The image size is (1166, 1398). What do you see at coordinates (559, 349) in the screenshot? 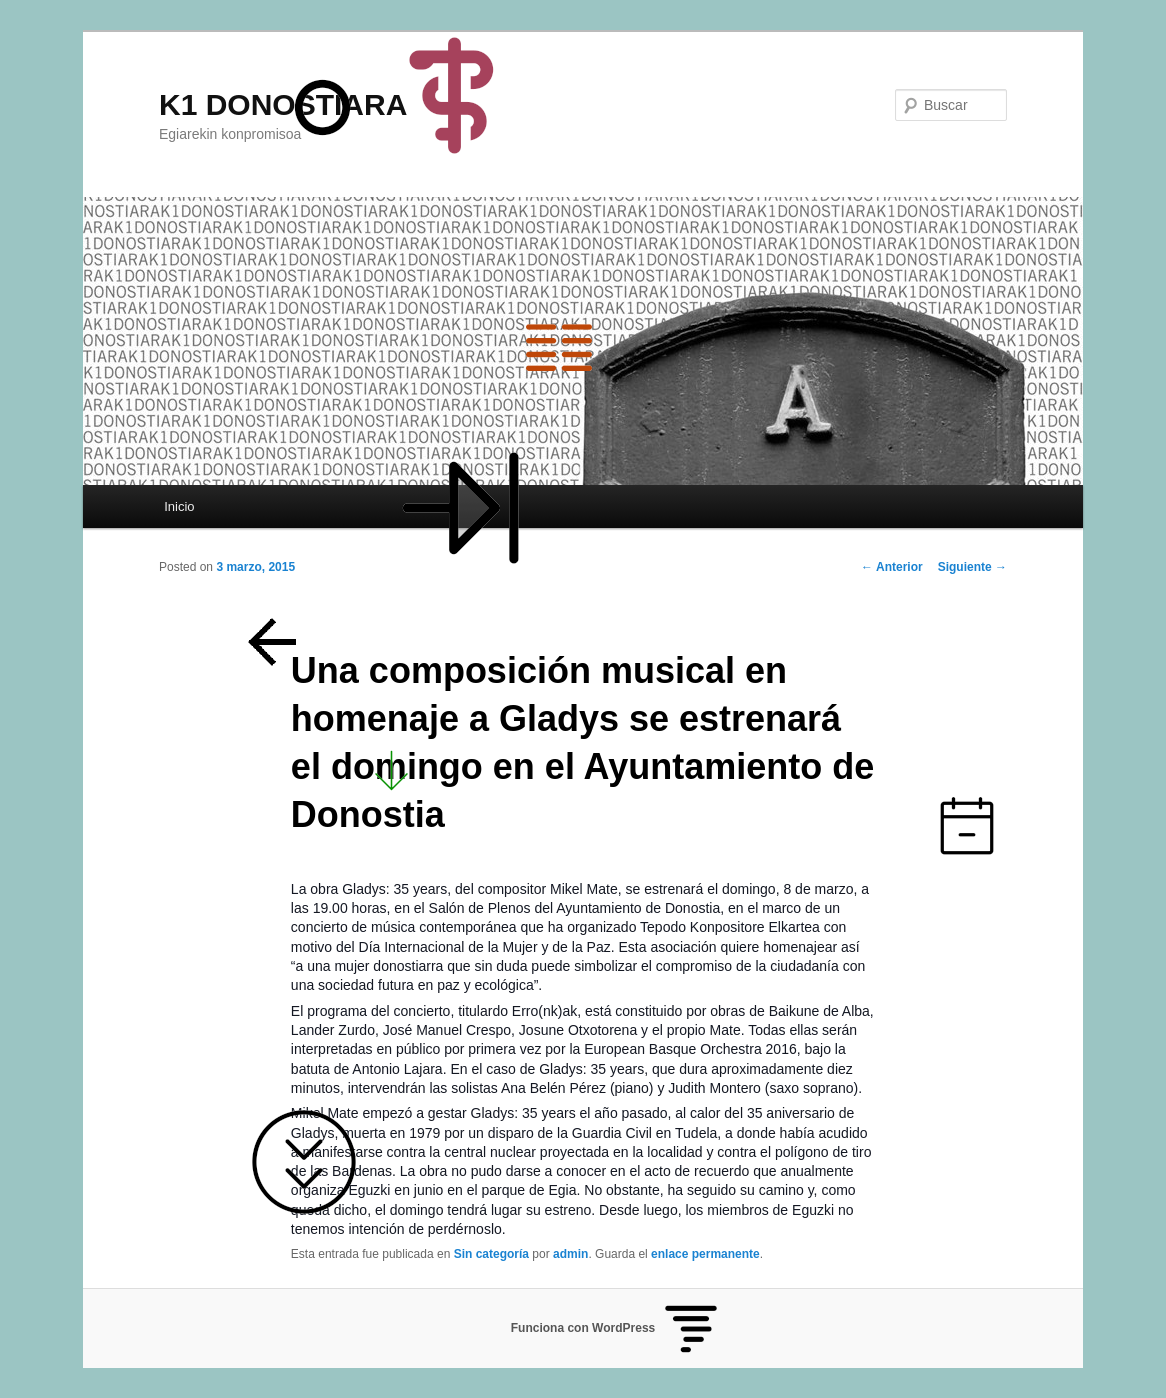
I see `switch to multi-column text layout` at bounding box center [559, 349].